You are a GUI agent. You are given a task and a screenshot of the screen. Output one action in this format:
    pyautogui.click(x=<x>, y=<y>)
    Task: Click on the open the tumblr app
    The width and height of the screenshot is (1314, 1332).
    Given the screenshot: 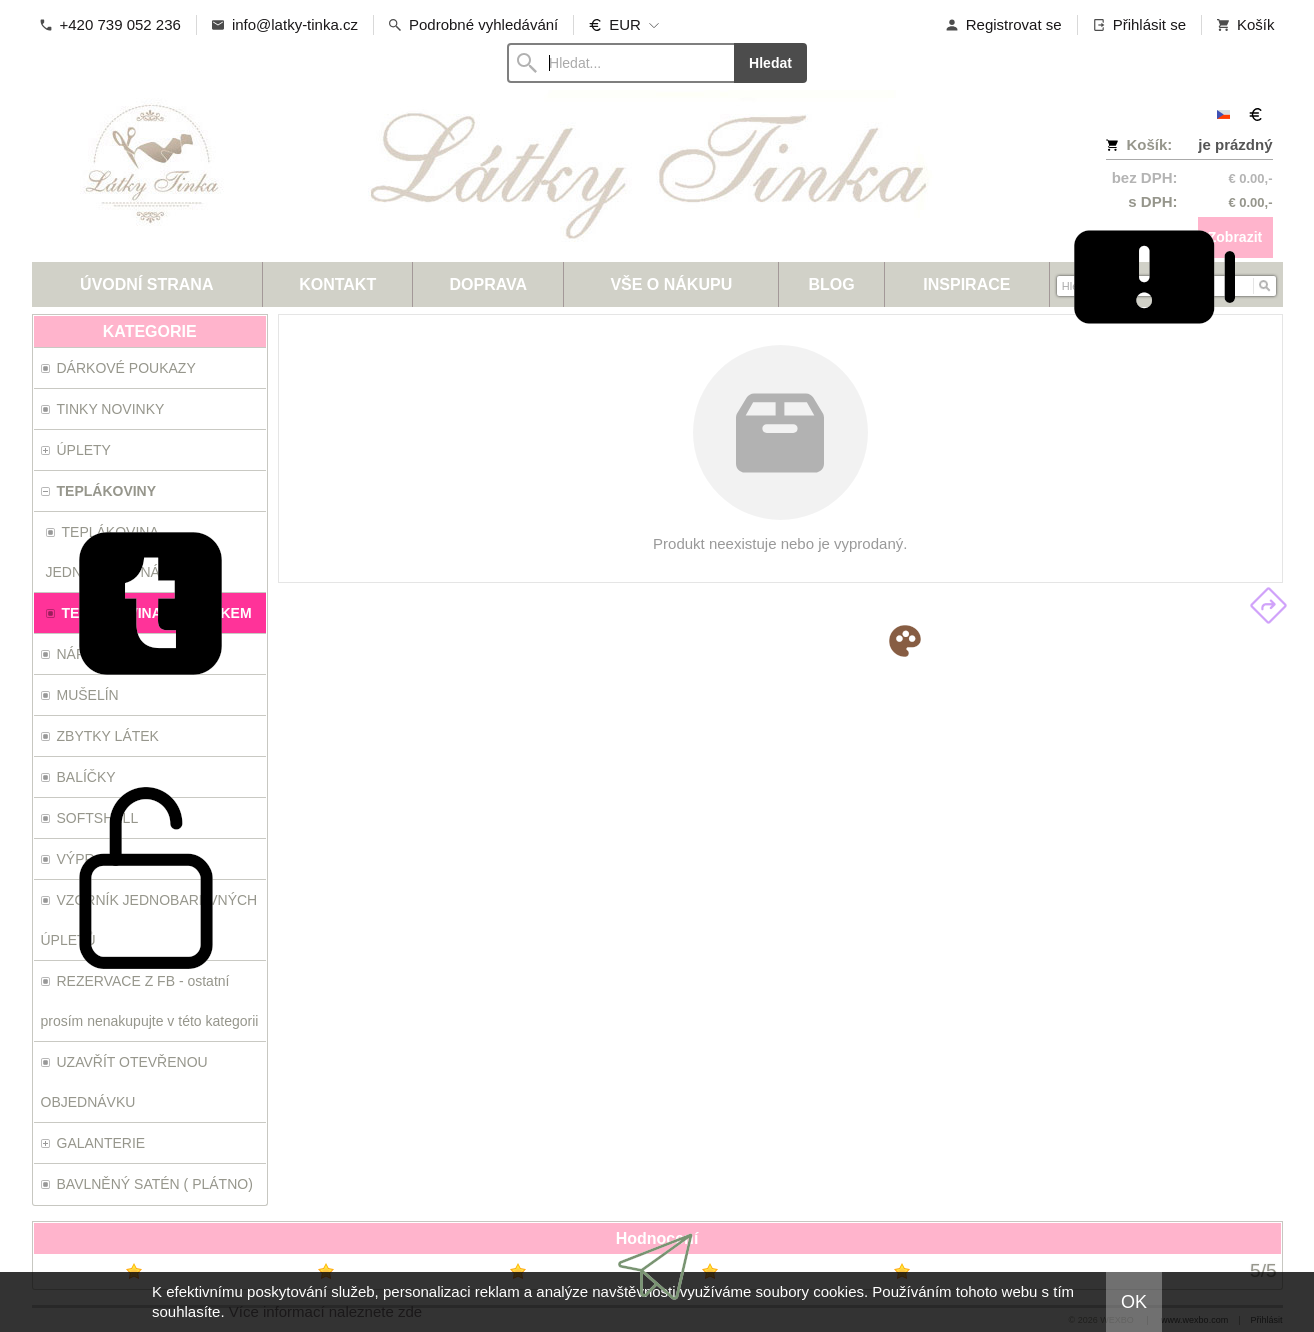 What is the action you would take?
    pyautogui.click(x=150, y=603)
    